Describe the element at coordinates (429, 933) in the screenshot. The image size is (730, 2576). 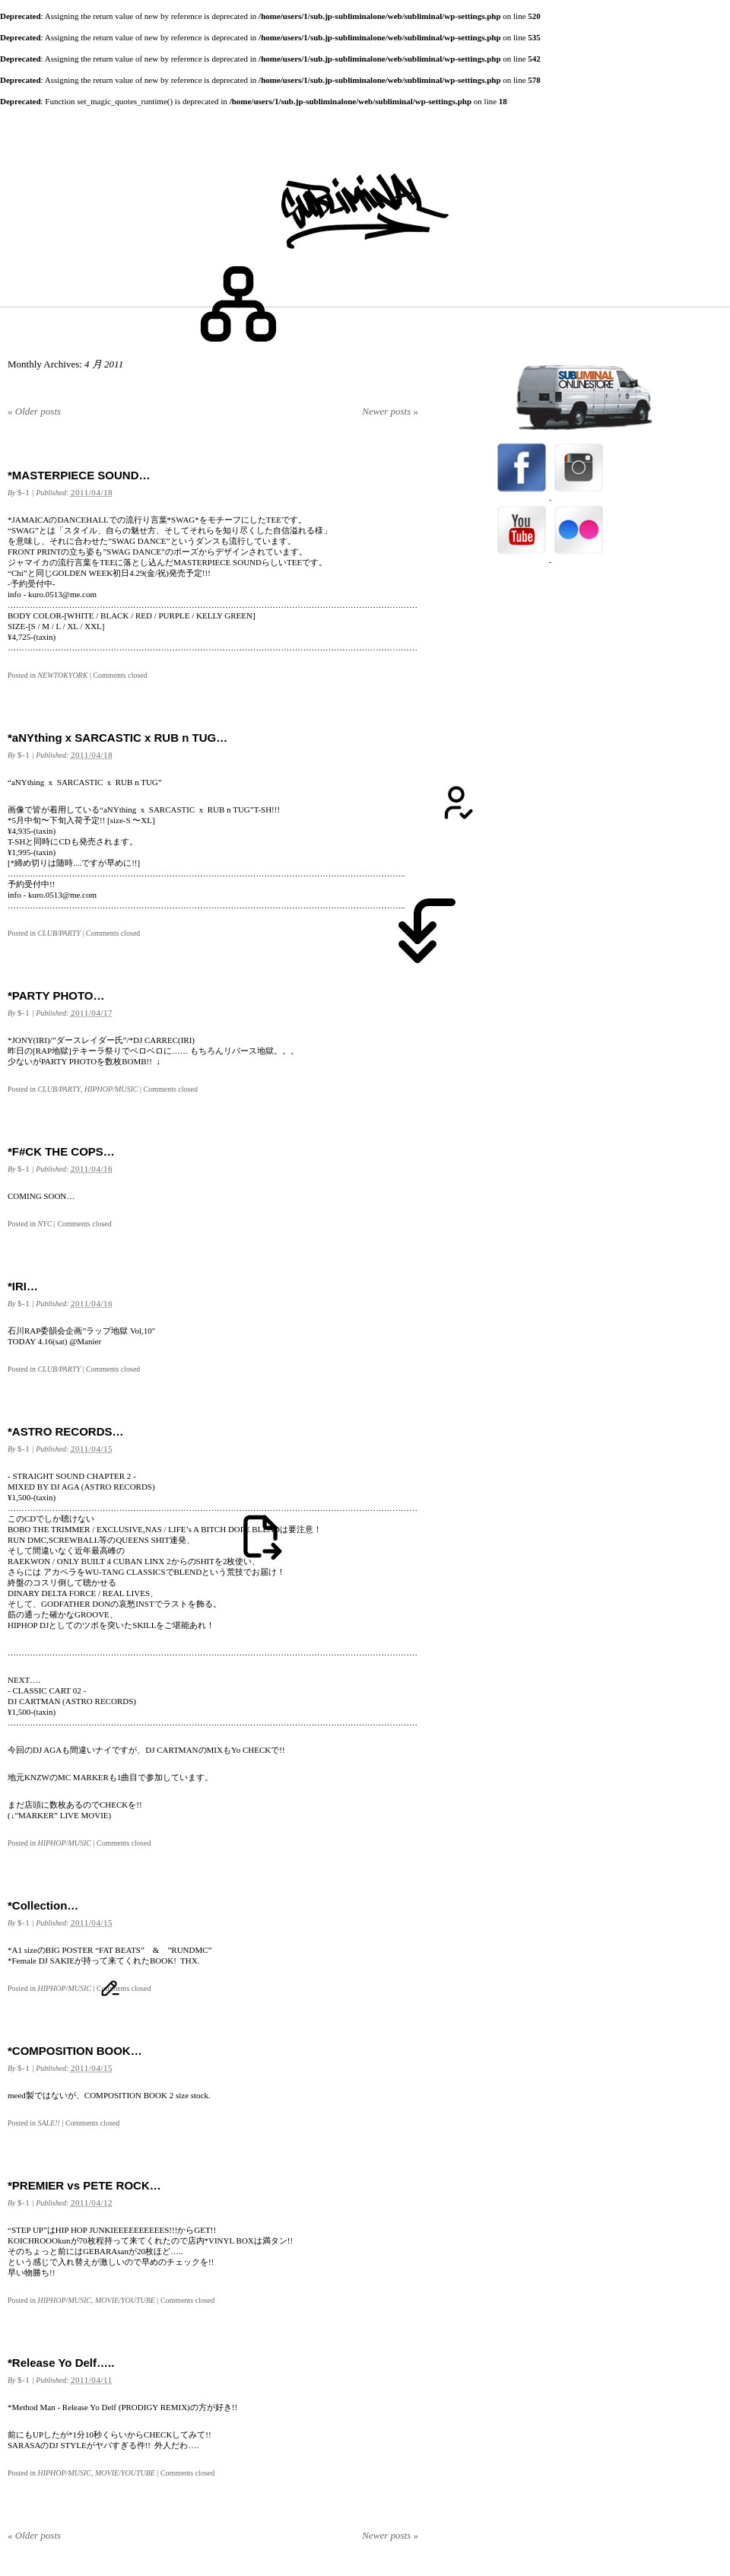
I see `go back and scroll down` at that location.